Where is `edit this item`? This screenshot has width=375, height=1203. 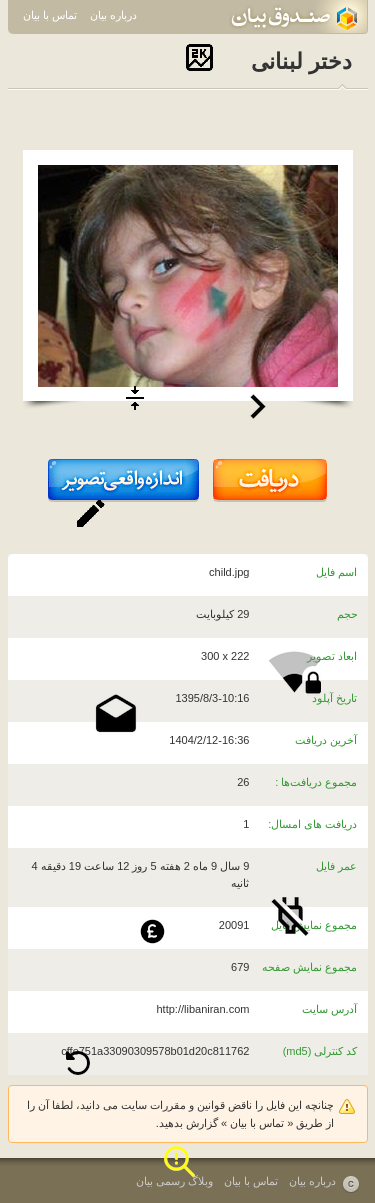
edit this item is located at coordinates (90, 513).